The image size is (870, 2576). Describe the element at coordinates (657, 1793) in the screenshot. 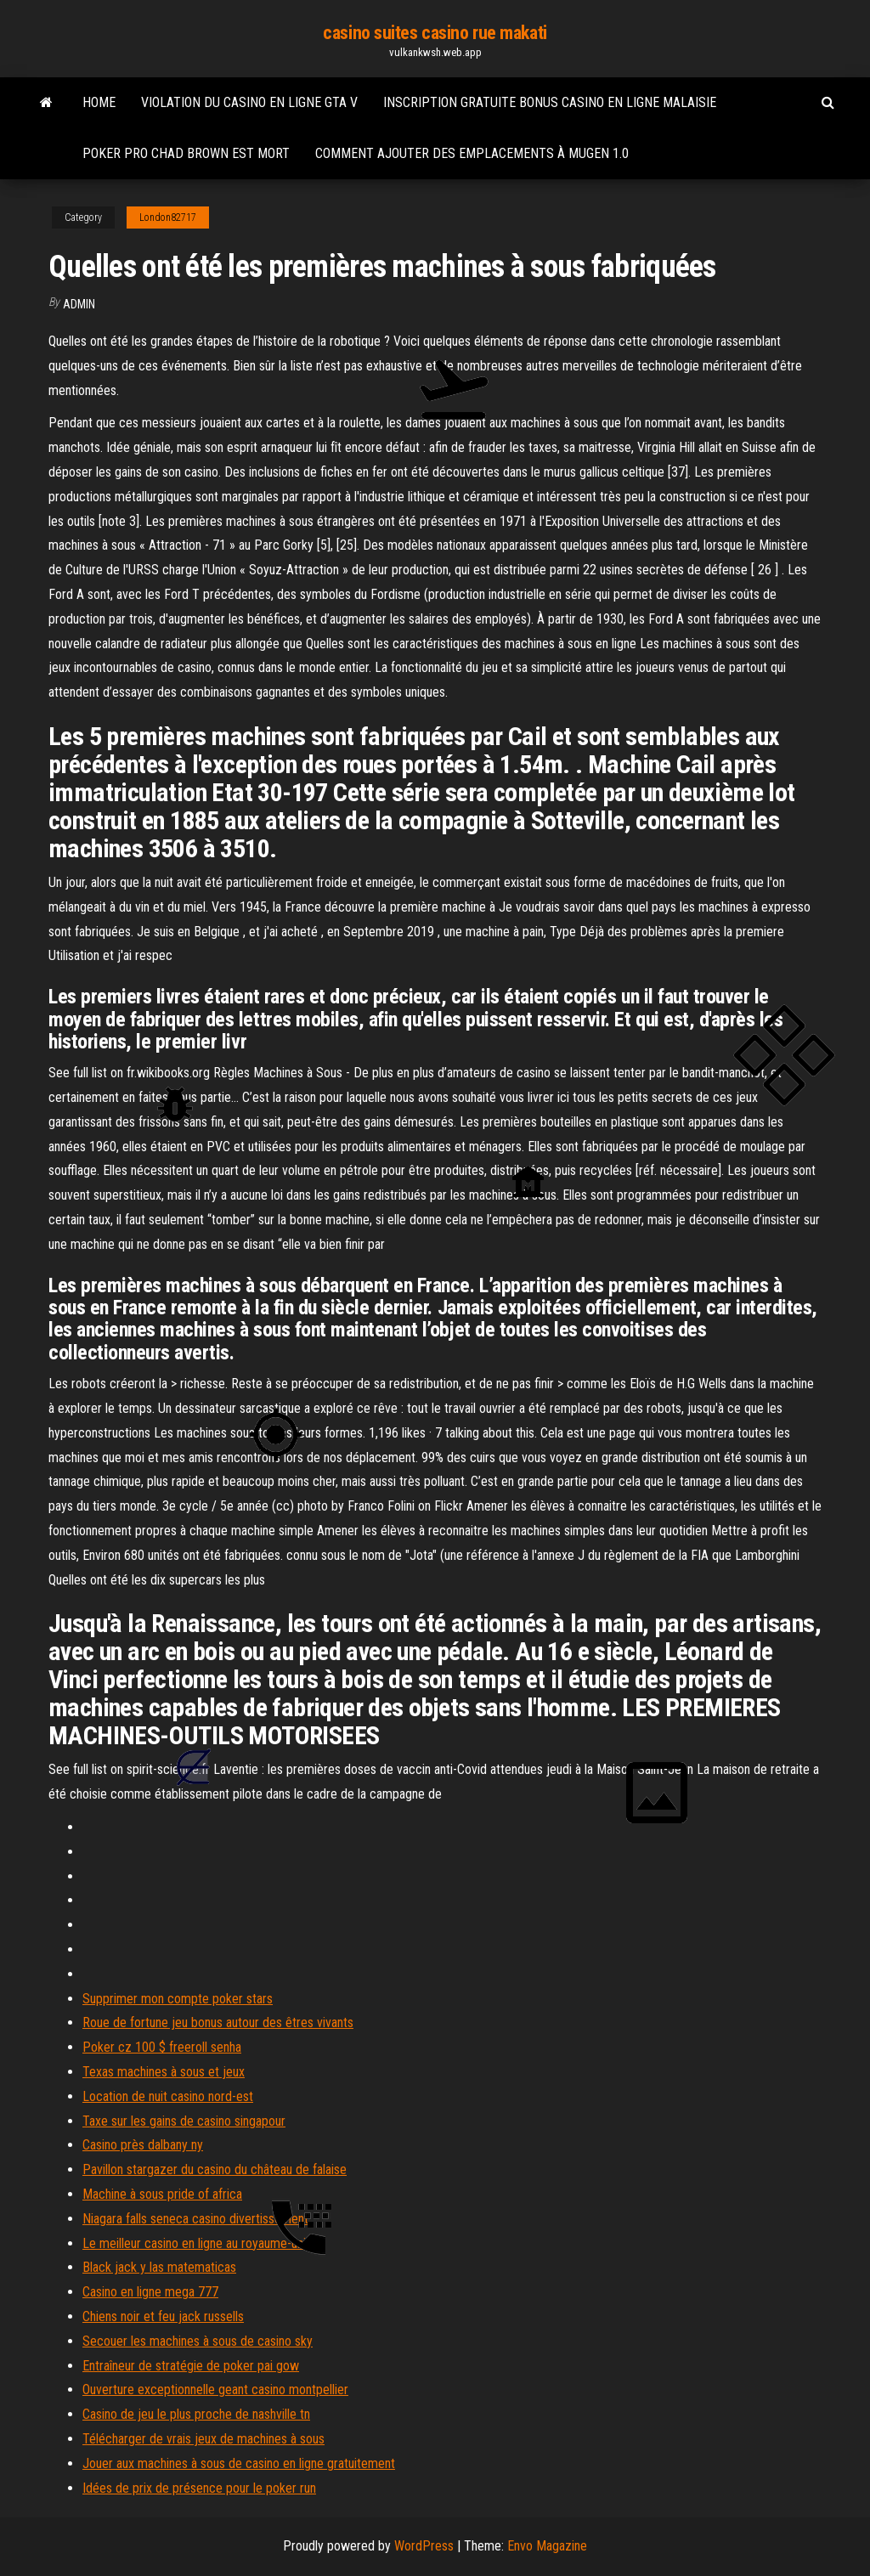

I see `insert an image into your document` at that location.